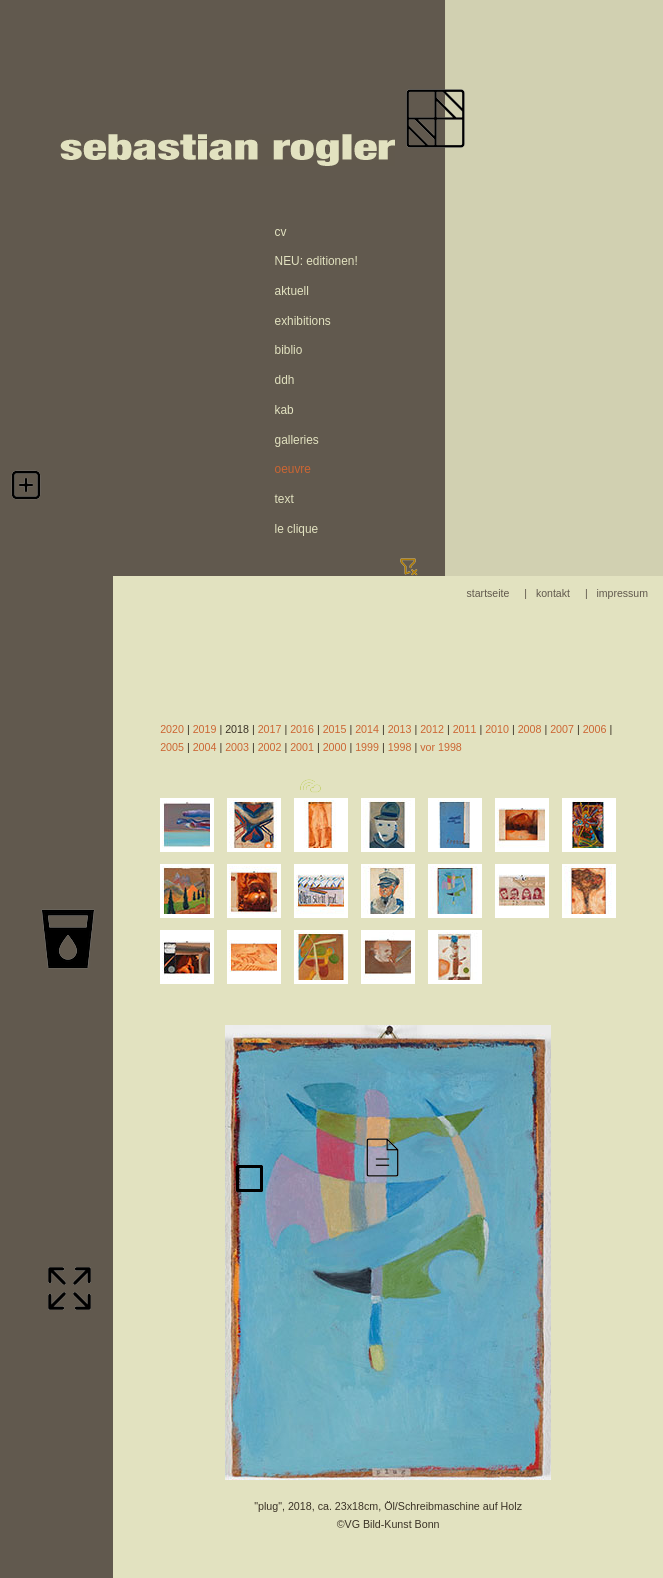 The width and height of the screenshot is (663, 1578). What do you see at coordinates (249, 1178) in the screenshot?
I see `crop image to square dimensions` at bounding box center [249, 1178].